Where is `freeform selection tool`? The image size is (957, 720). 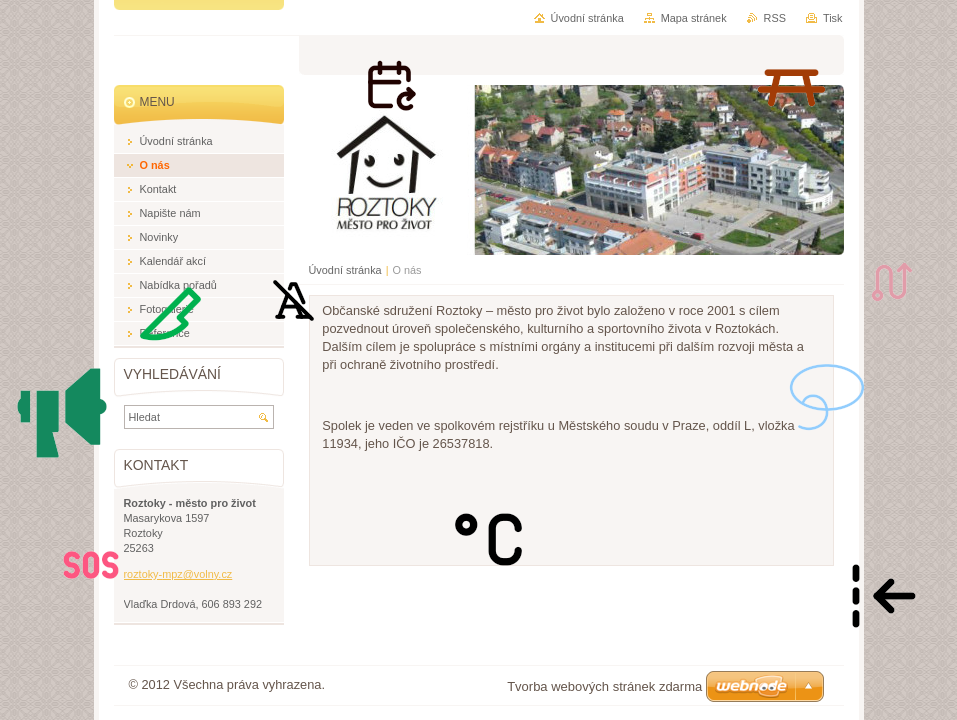
freeform selection tool is located at coordinates (827, 393).